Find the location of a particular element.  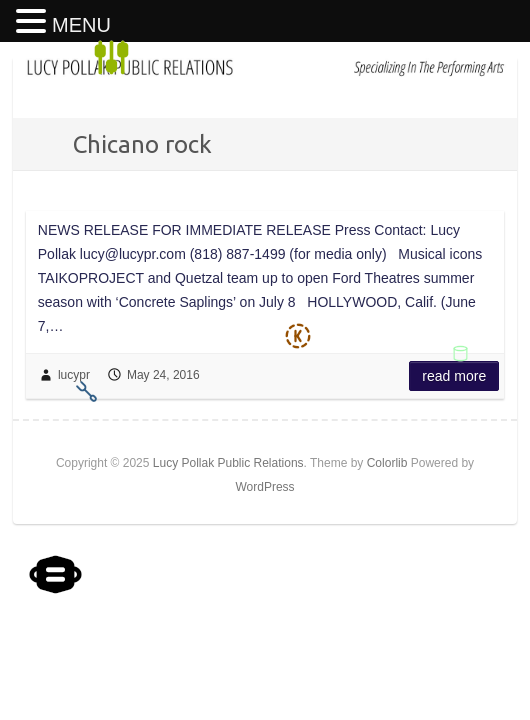

represents a database or data storage is located at coordinates (460, 353).